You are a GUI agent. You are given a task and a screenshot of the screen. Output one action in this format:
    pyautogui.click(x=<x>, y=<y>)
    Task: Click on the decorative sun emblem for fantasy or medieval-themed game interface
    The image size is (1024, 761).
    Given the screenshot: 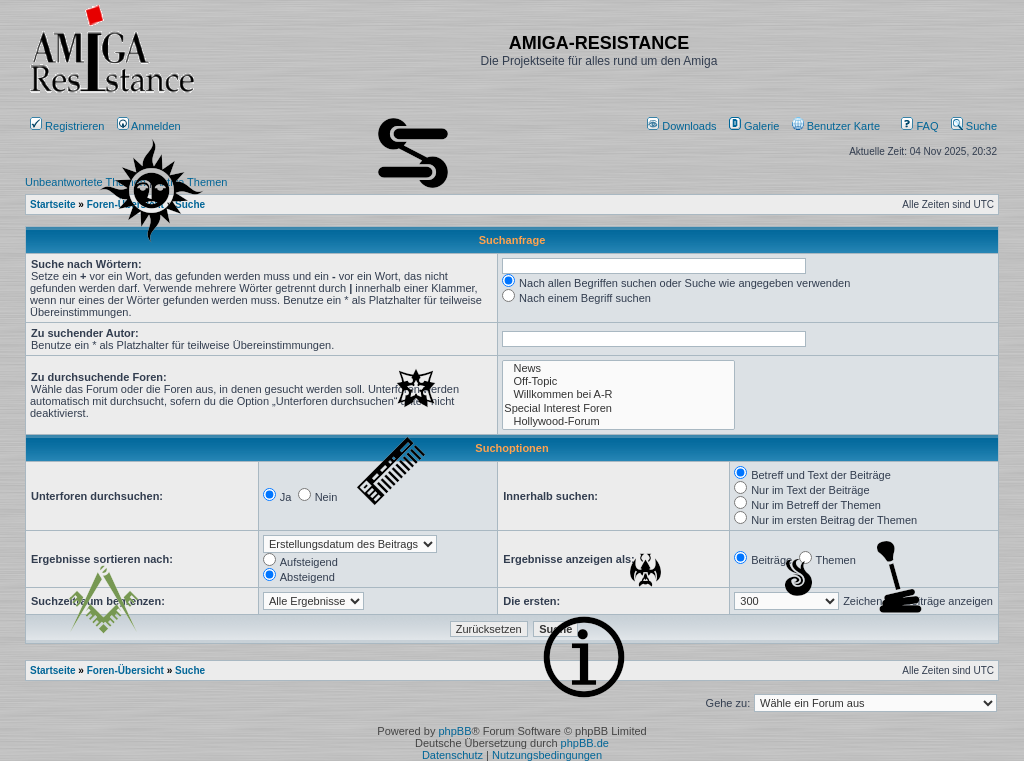 What is the action you would take?
    pyautogui.click(x=151, y=190)
    